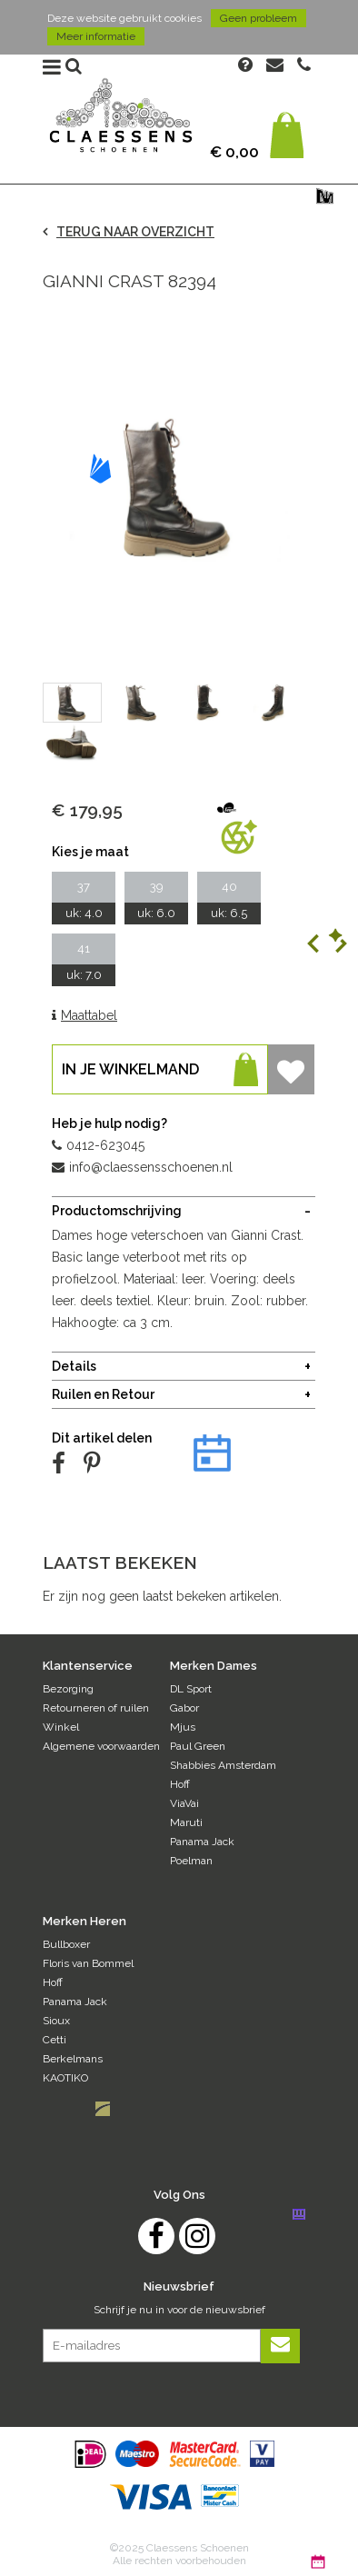 The image size is (358, 2576). Describe the element at coordinates (100, 468) in the screenshot. I see `Firebase platform logo` at that location.